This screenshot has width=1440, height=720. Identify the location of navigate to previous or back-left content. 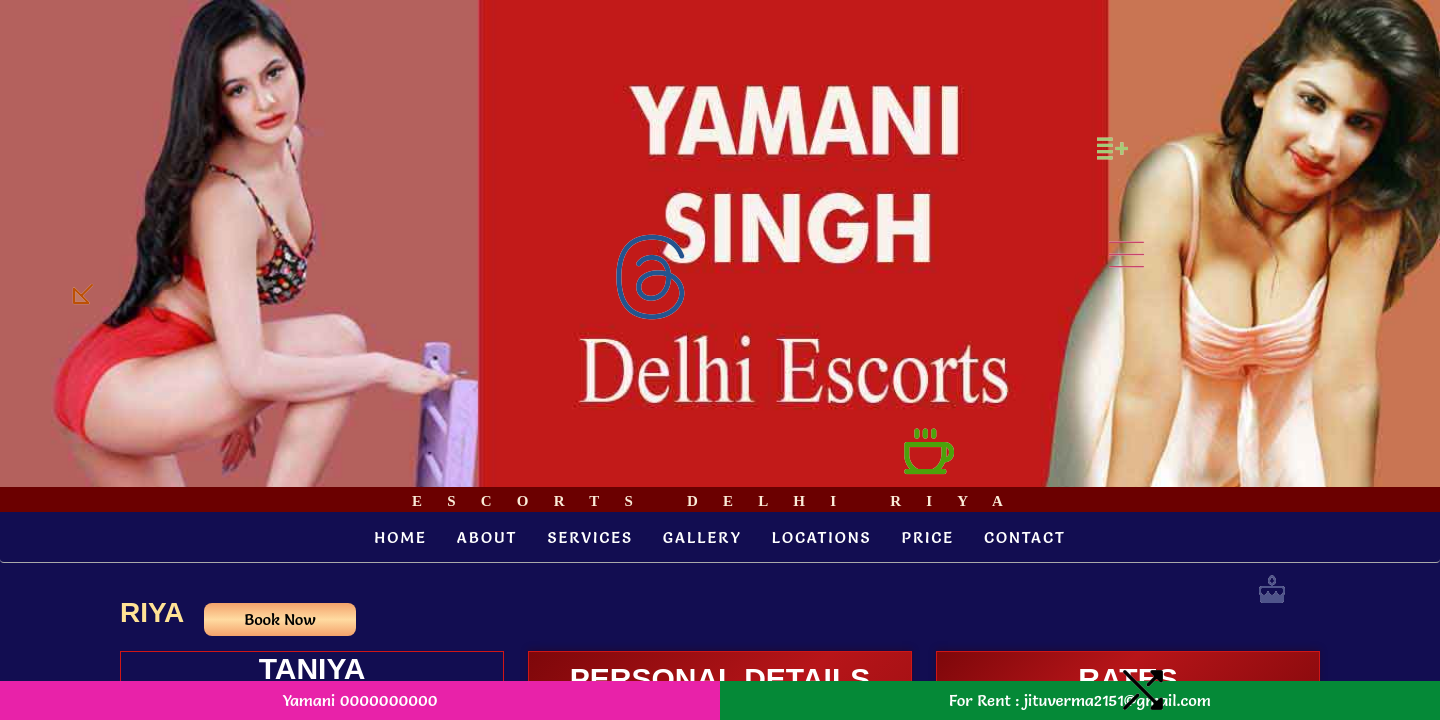
(83, 294).